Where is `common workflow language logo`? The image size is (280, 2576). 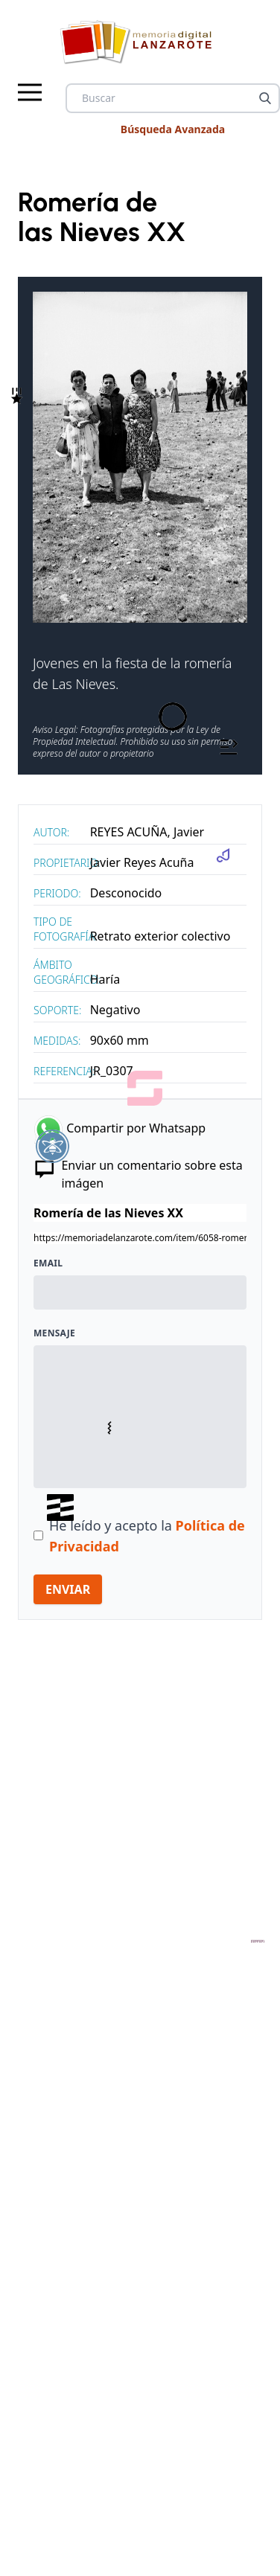
common workflow language logo is located at coordinates (109, 1428).